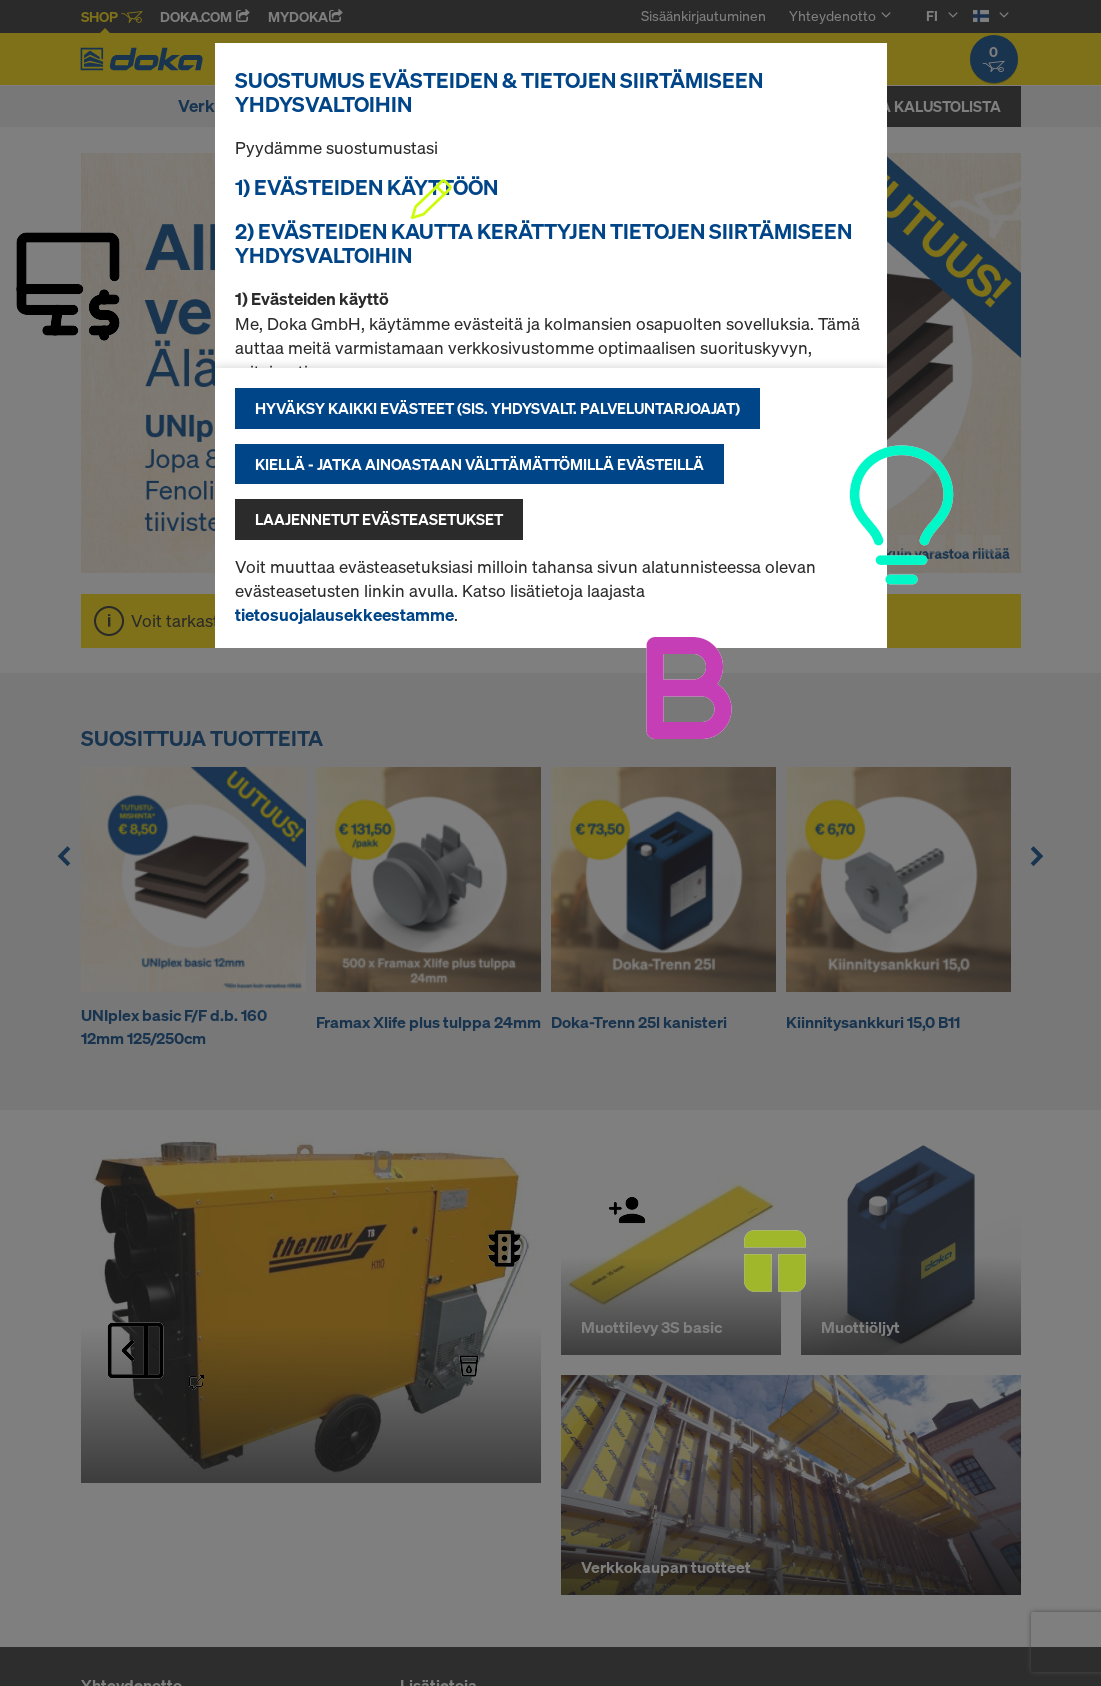 This screenshot has width=1101, height=1686. What do you see at coordinates (431, 199) in the screenshot?
I see `edit this item` at bounding box center [431, 199].